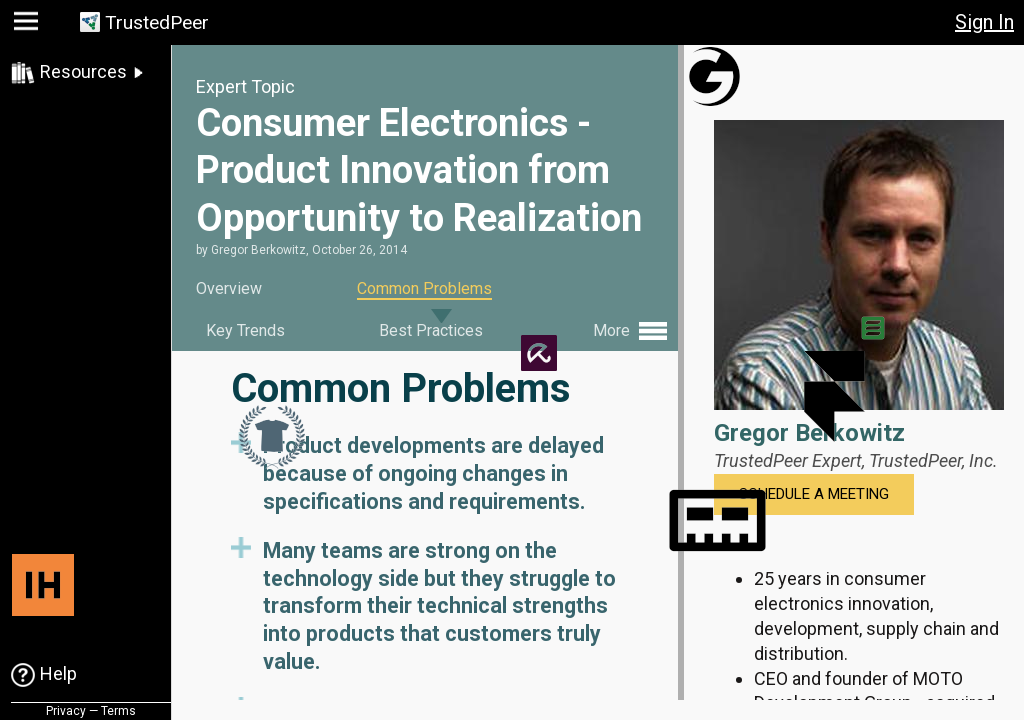  What do you see at coordinates (714, 76) in the screenshot?
I see `gcore brand logo` at bounding box center [714, 76].